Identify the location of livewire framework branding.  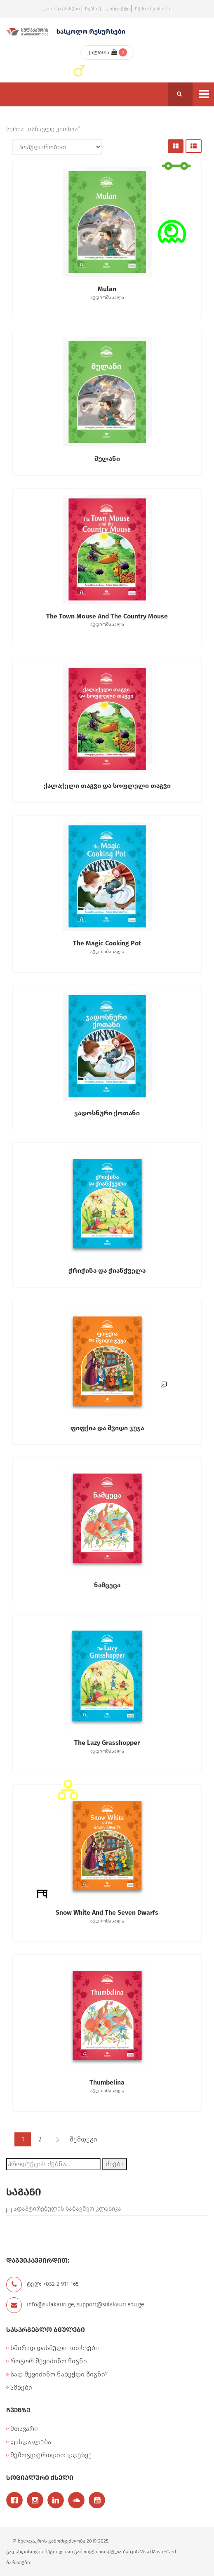
(172, 231).